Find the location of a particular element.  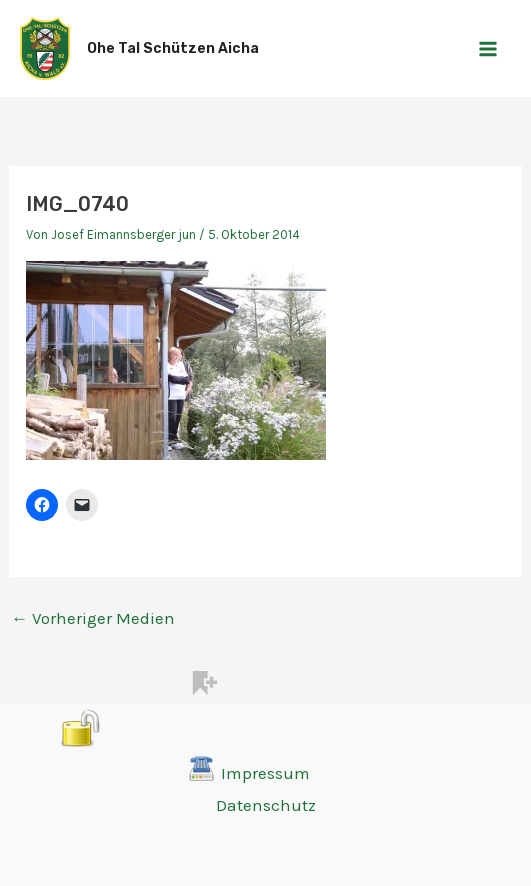

indicates changes are allowed or permissions are unlocked is located at coordinates (80, 728).